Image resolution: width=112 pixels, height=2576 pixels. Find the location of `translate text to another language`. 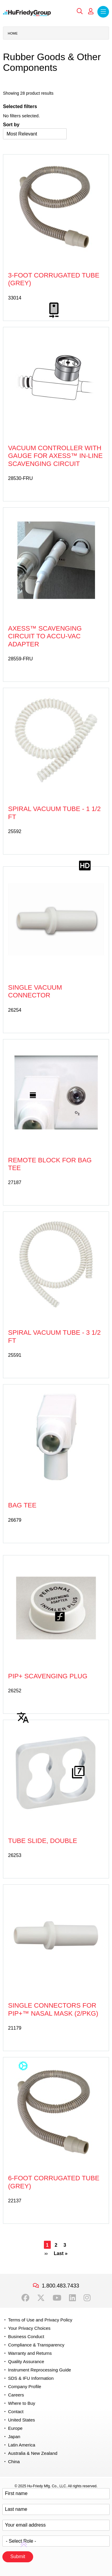

translate text to another language is located at coordinates (23, 1717).